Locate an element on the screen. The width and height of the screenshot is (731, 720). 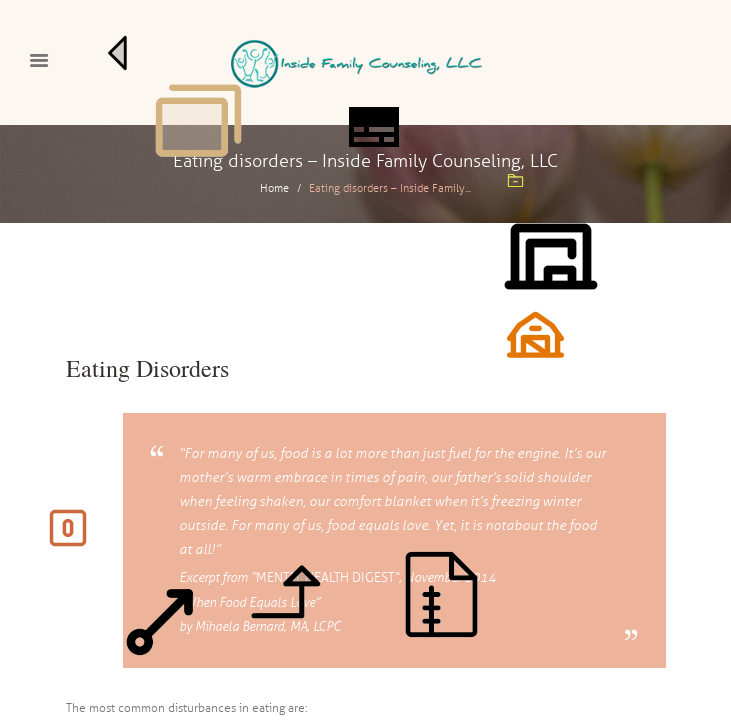
access farm or agricultural settings is located at coordinates (535, 338).